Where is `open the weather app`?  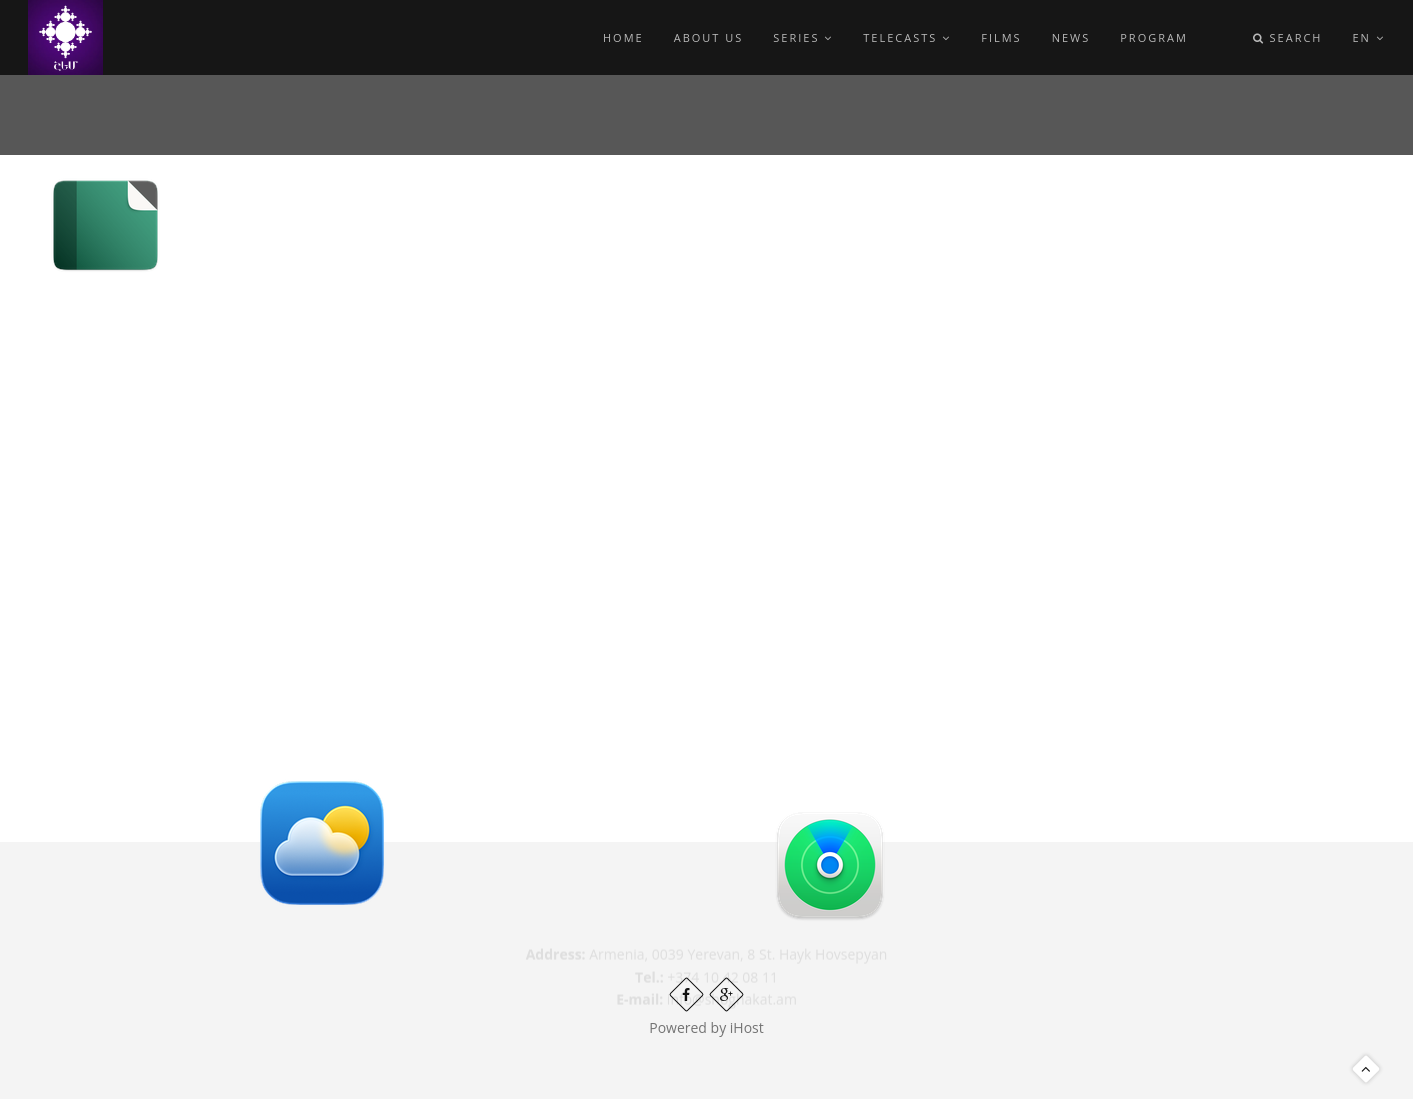 open the weather app is located at coordinates (322, 843).